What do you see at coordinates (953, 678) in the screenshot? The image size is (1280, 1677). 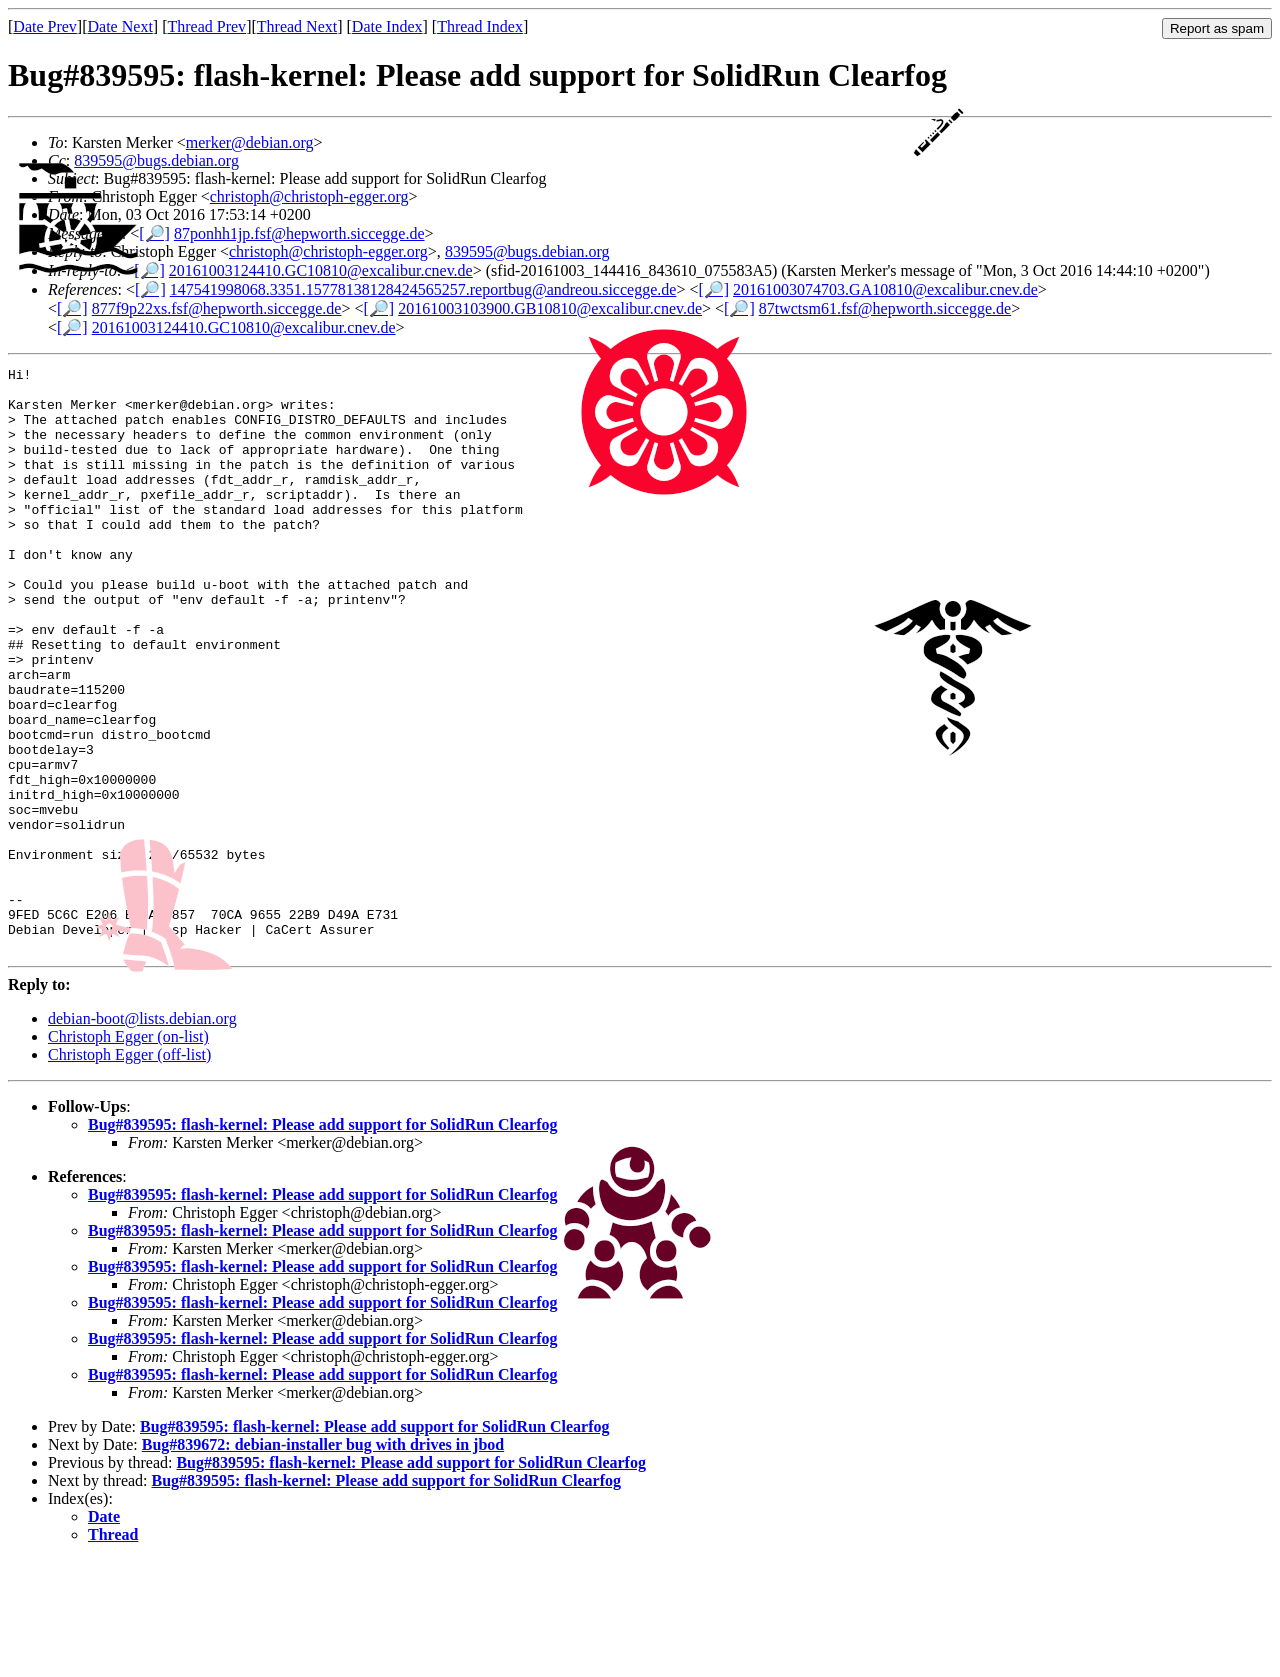 I see `access health or medical features` at bounding box center [953, 678].